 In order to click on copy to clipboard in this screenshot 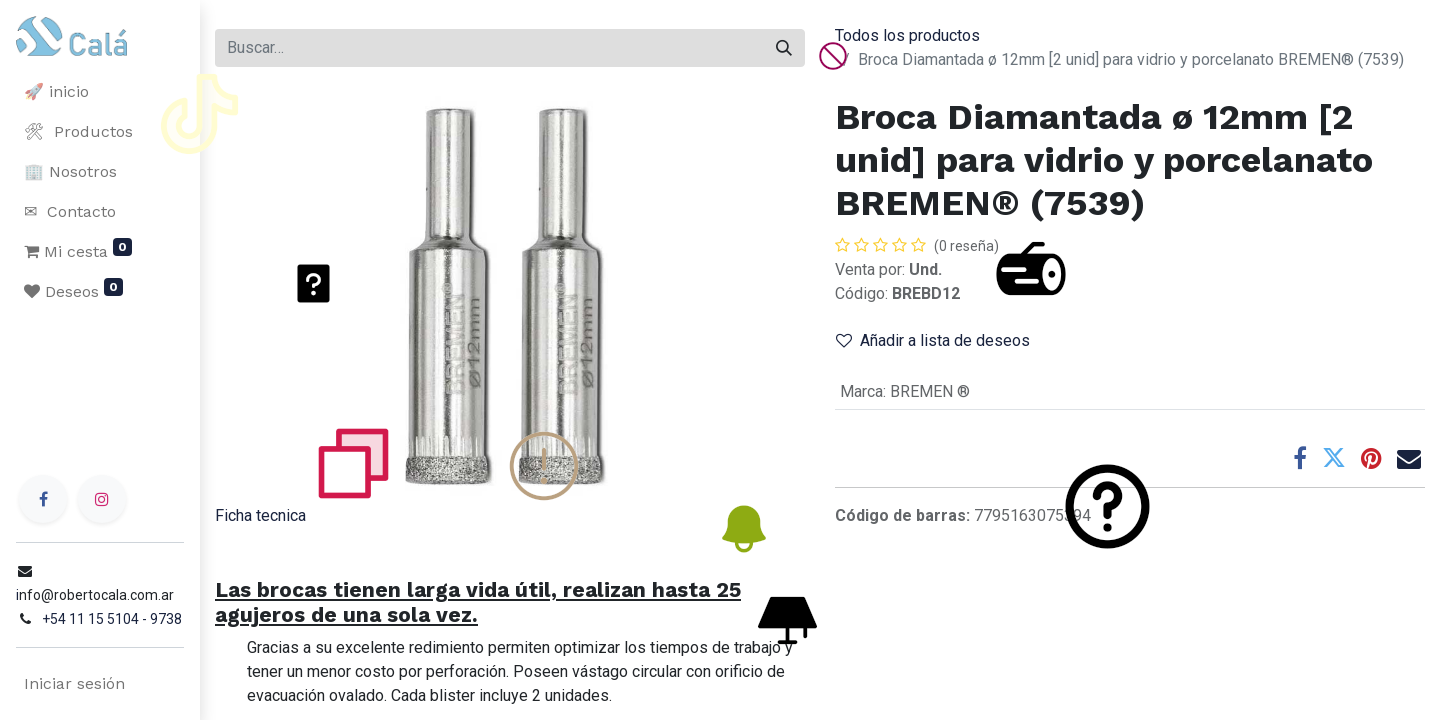, I will do `click(353, 463)`.